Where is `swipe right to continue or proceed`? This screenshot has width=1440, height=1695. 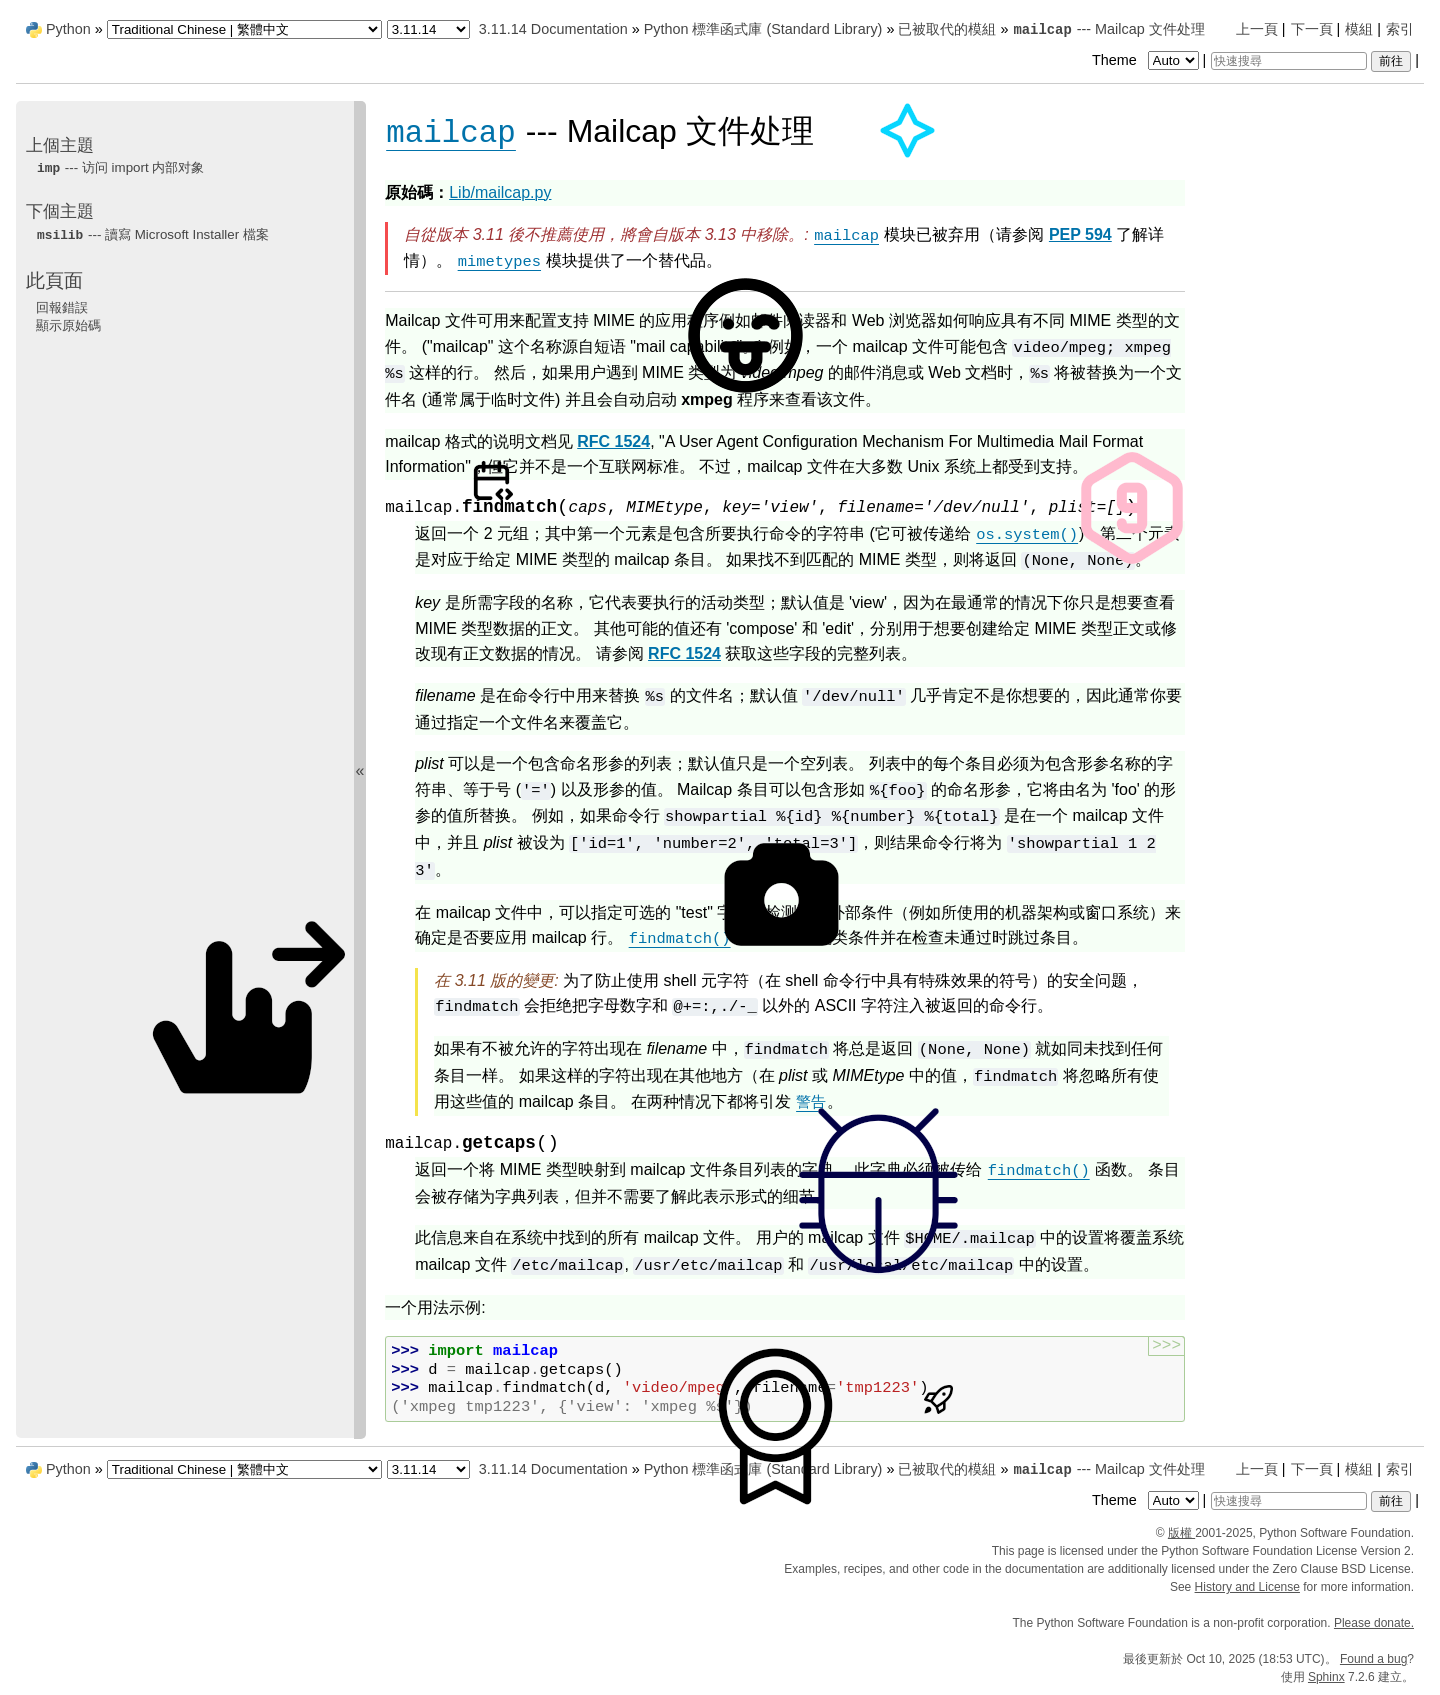 swipe right to continue or proceed is located at coordinates (239, 1014).